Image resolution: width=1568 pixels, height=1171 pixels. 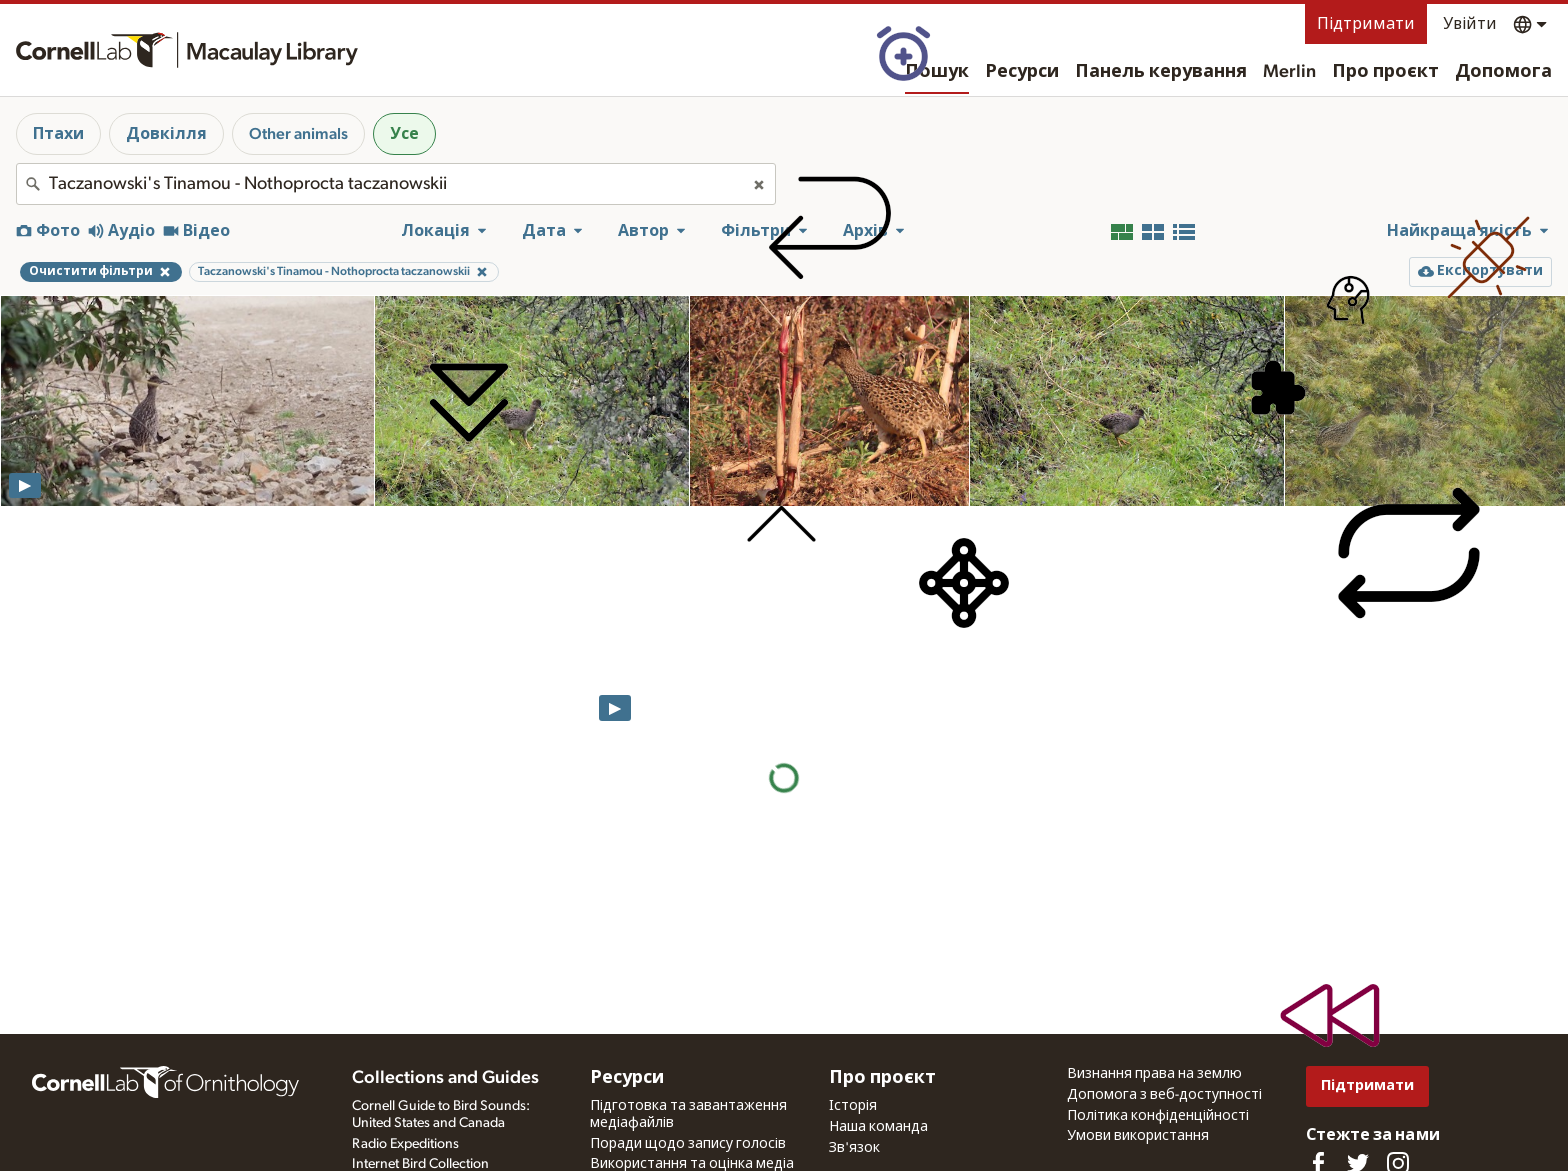 I want to click on access plugins or extensions, so click(x=1278, y=387).